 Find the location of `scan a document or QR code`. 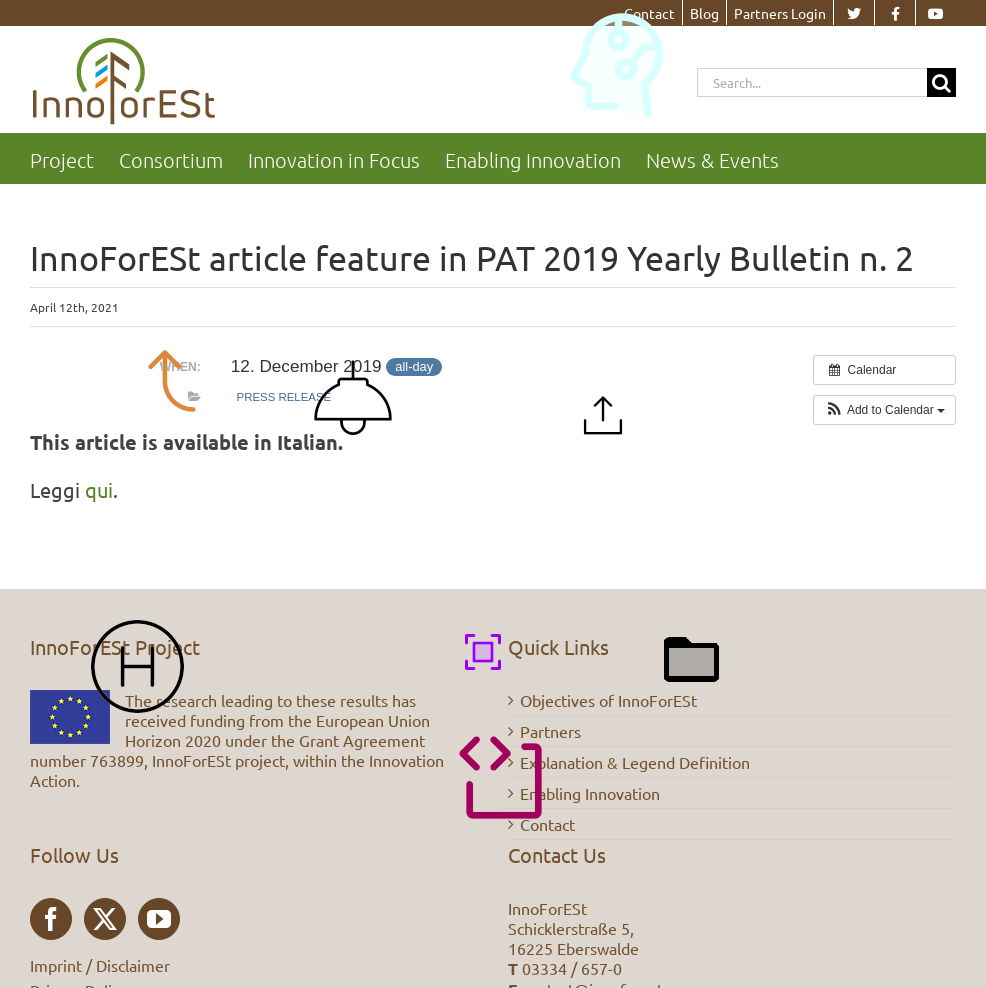

scan a document or QR code is located at coordinates (483, 652).